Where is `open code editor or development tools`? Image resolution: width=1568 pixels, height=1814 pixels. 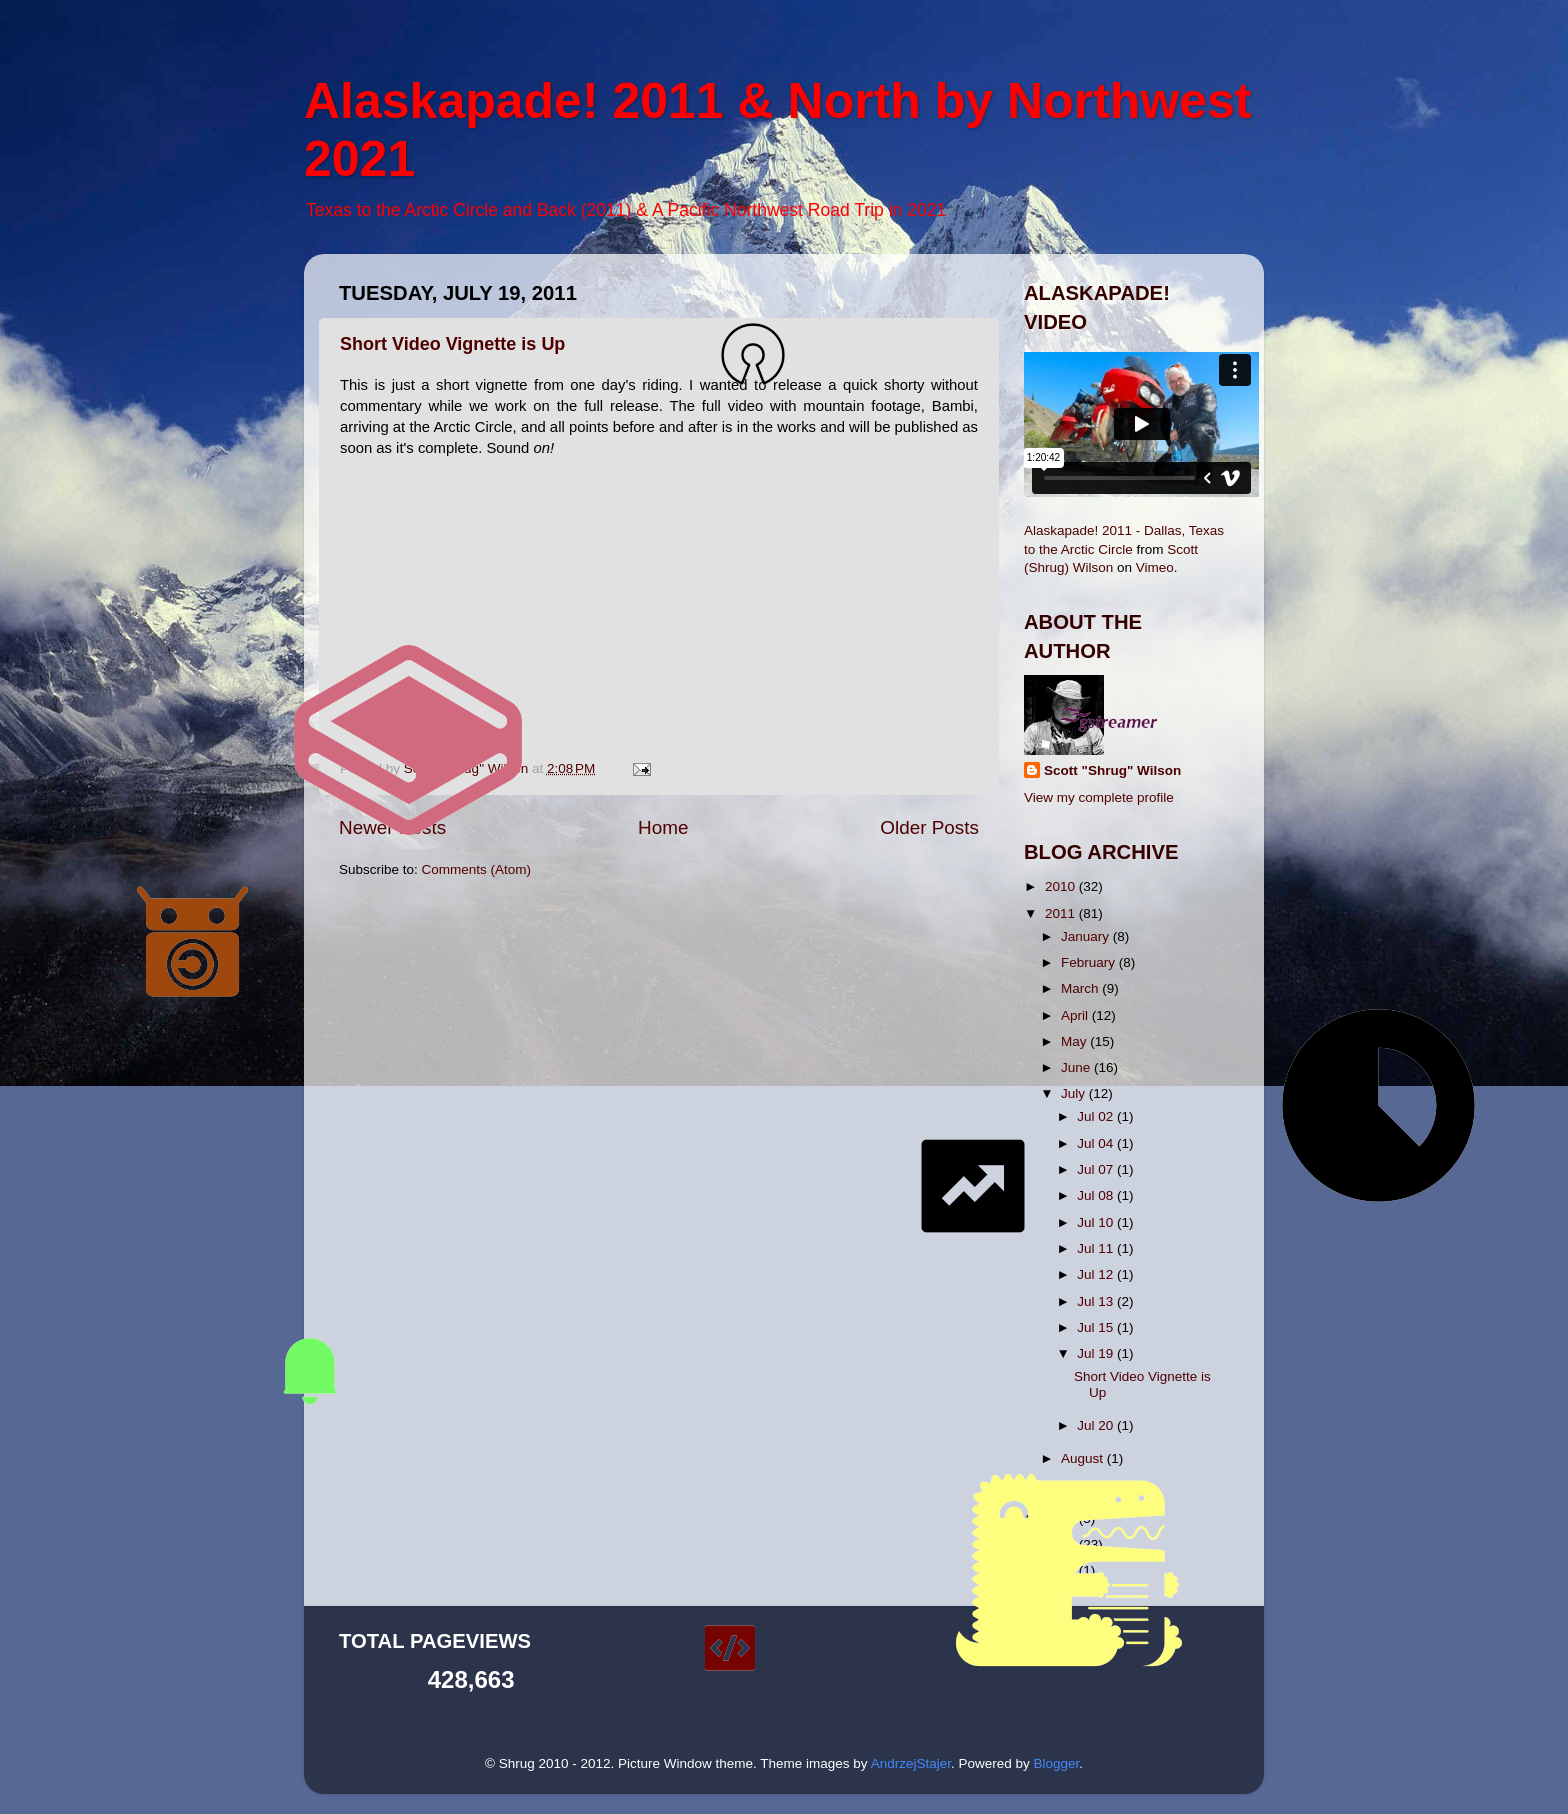
open code editor or development tools is located at coordinates (730, 1648).